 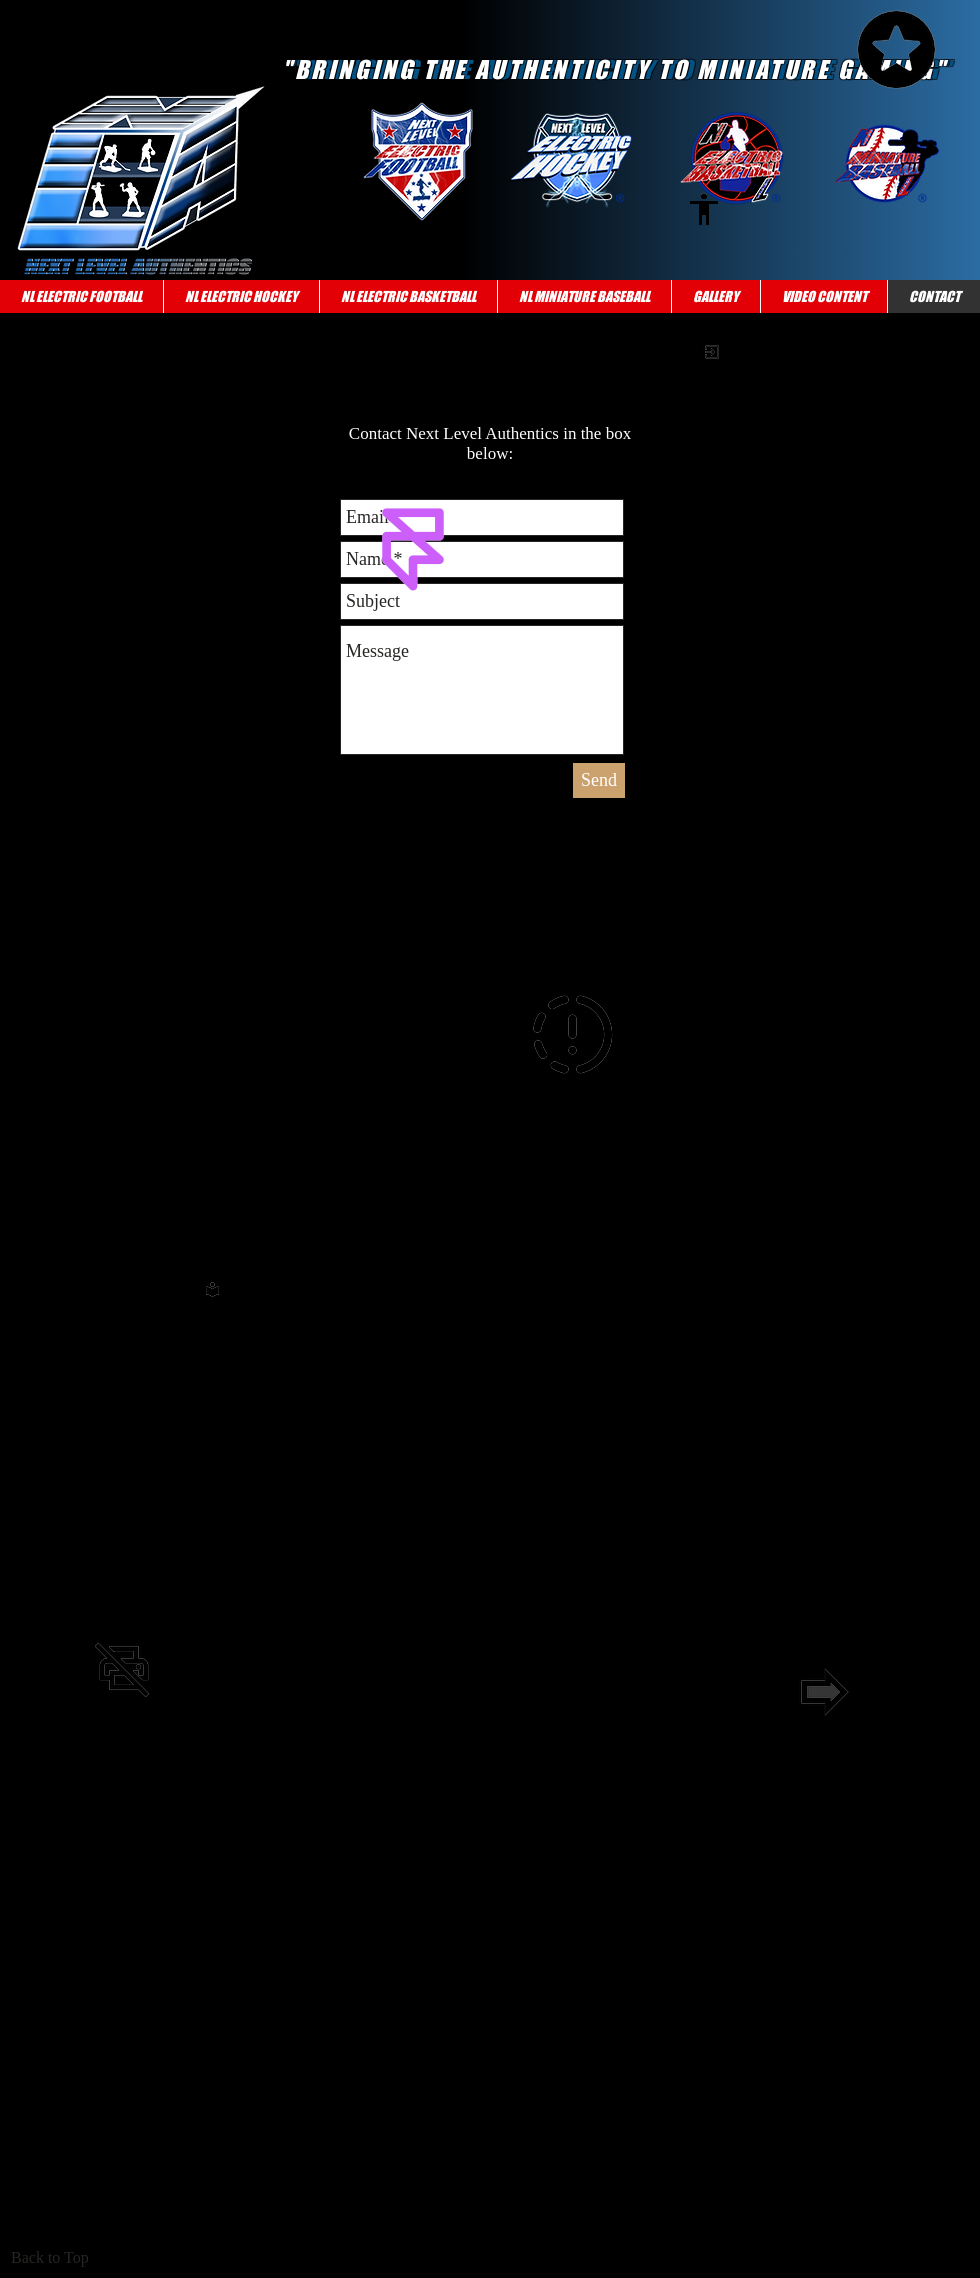 I want to click on log out of your account, so click(x=712, y=352).